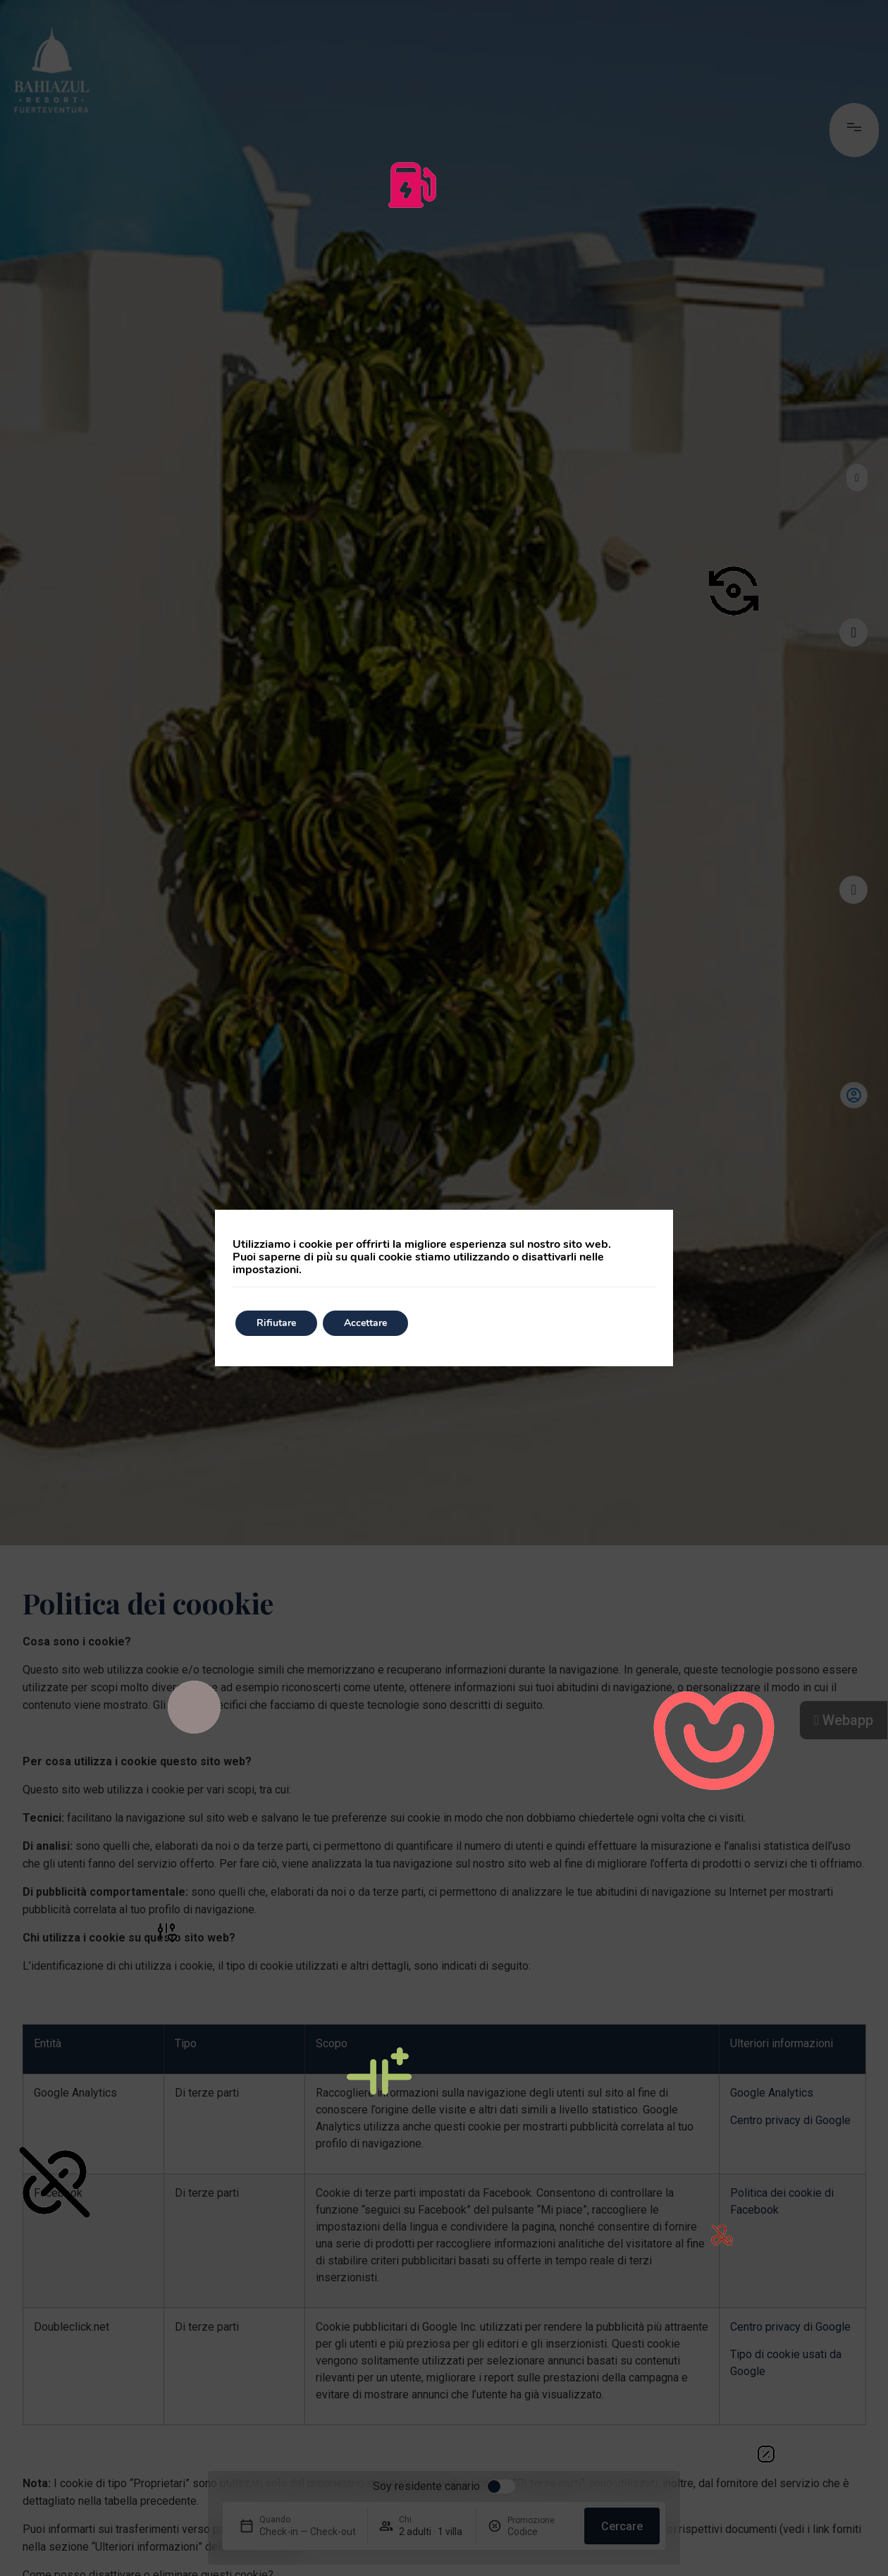 The image size is (888, 2576). Describe the element at coordinates (166, 1932) in the screenshot. I see `customize favorite or liked item settings` at that location.